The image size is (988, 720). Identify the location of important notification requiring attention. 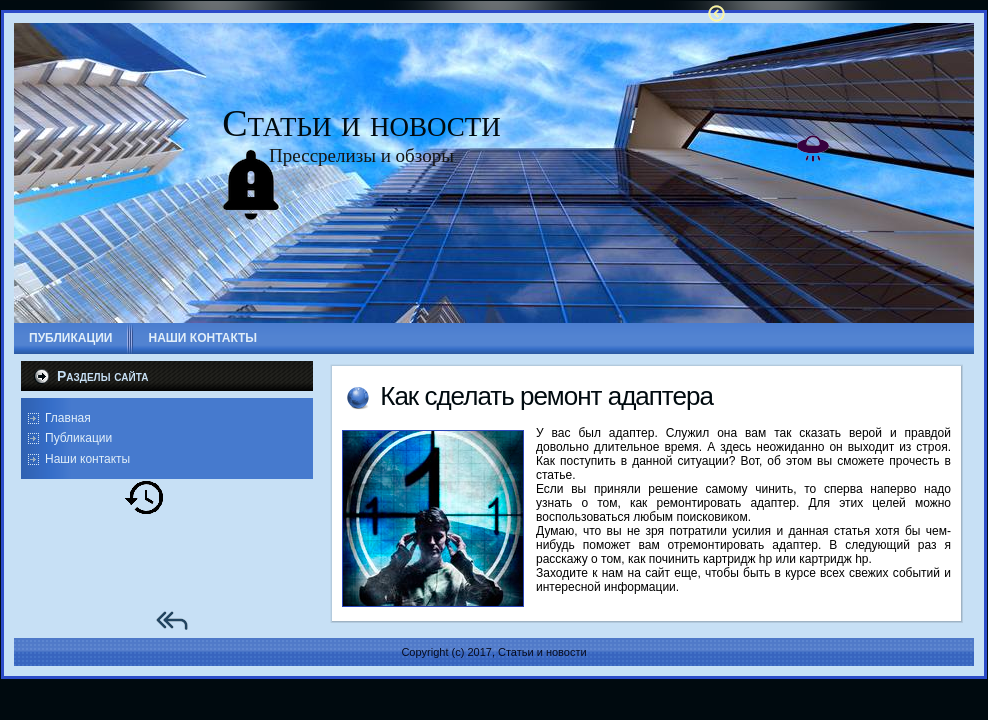
(251, 184).